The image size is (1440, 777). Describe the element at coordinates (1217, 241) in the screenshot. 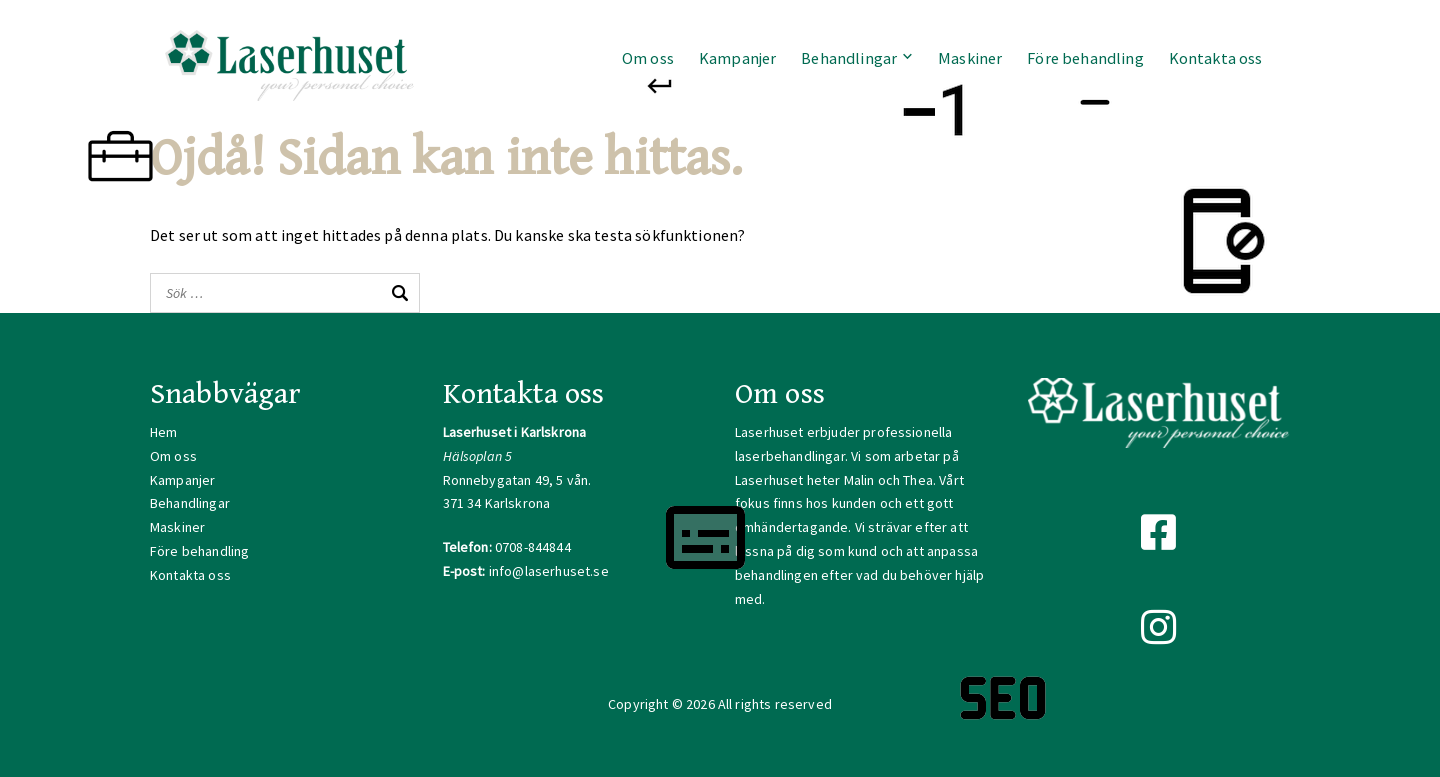

I see `block or restrict an app` at that location.